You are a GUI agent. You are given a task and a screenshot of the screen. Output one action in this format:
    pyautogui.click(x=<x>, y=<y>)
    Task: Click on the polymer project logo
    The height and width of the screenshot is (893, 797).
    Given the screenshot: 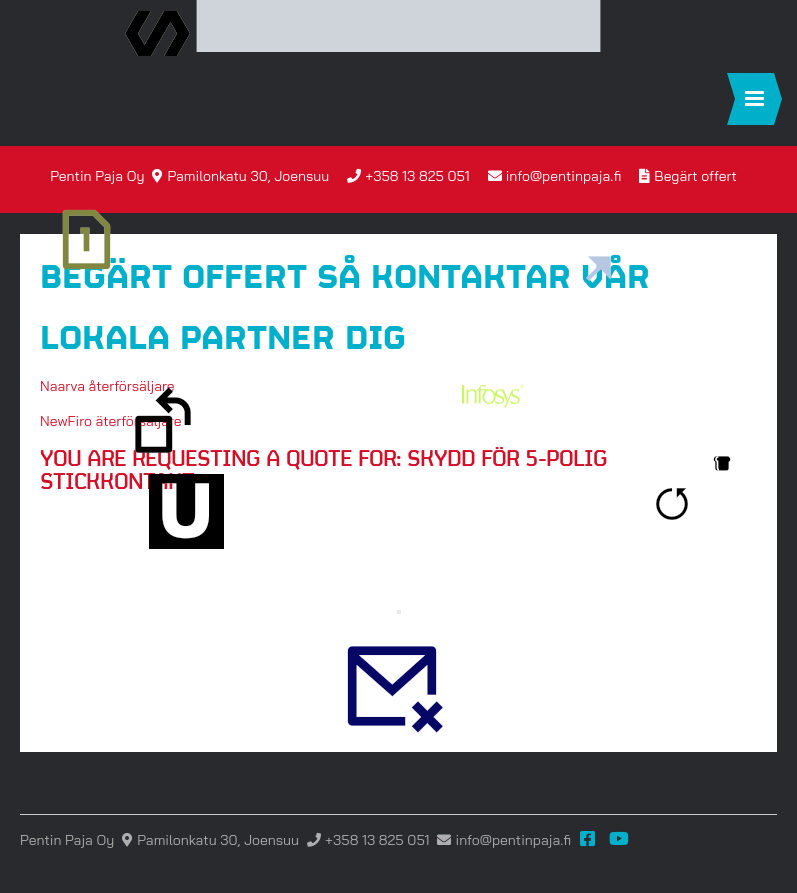 What is the action you would take?
    pyautogui.click(x=157, y=33)
    